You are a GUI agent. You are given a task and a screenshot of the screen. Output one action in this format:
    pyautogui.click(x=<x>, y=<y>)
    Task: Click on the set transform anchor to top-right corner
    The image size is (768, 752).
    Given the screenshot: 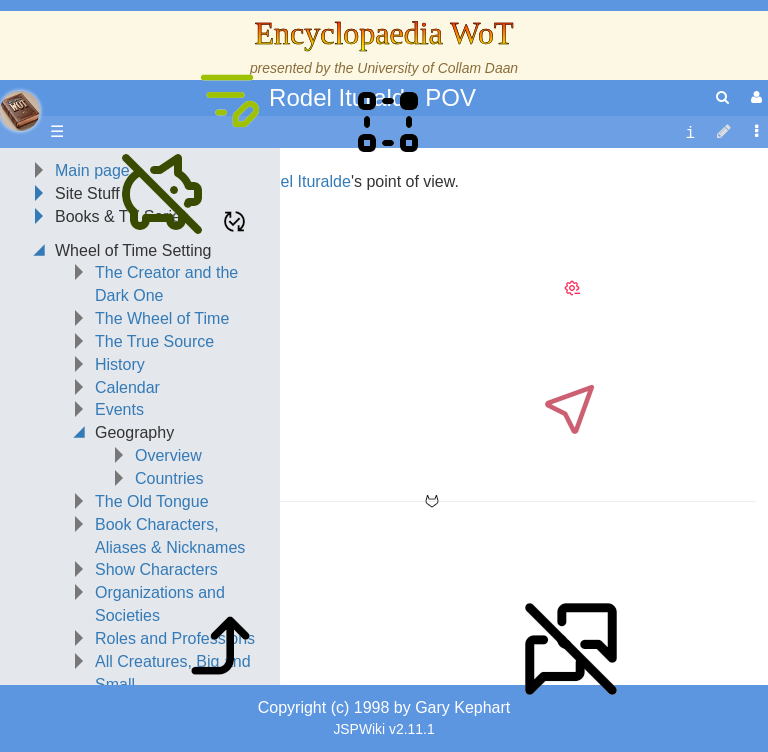 What is the action you would take?
    pyautogui.click(x=388, y=122)
    